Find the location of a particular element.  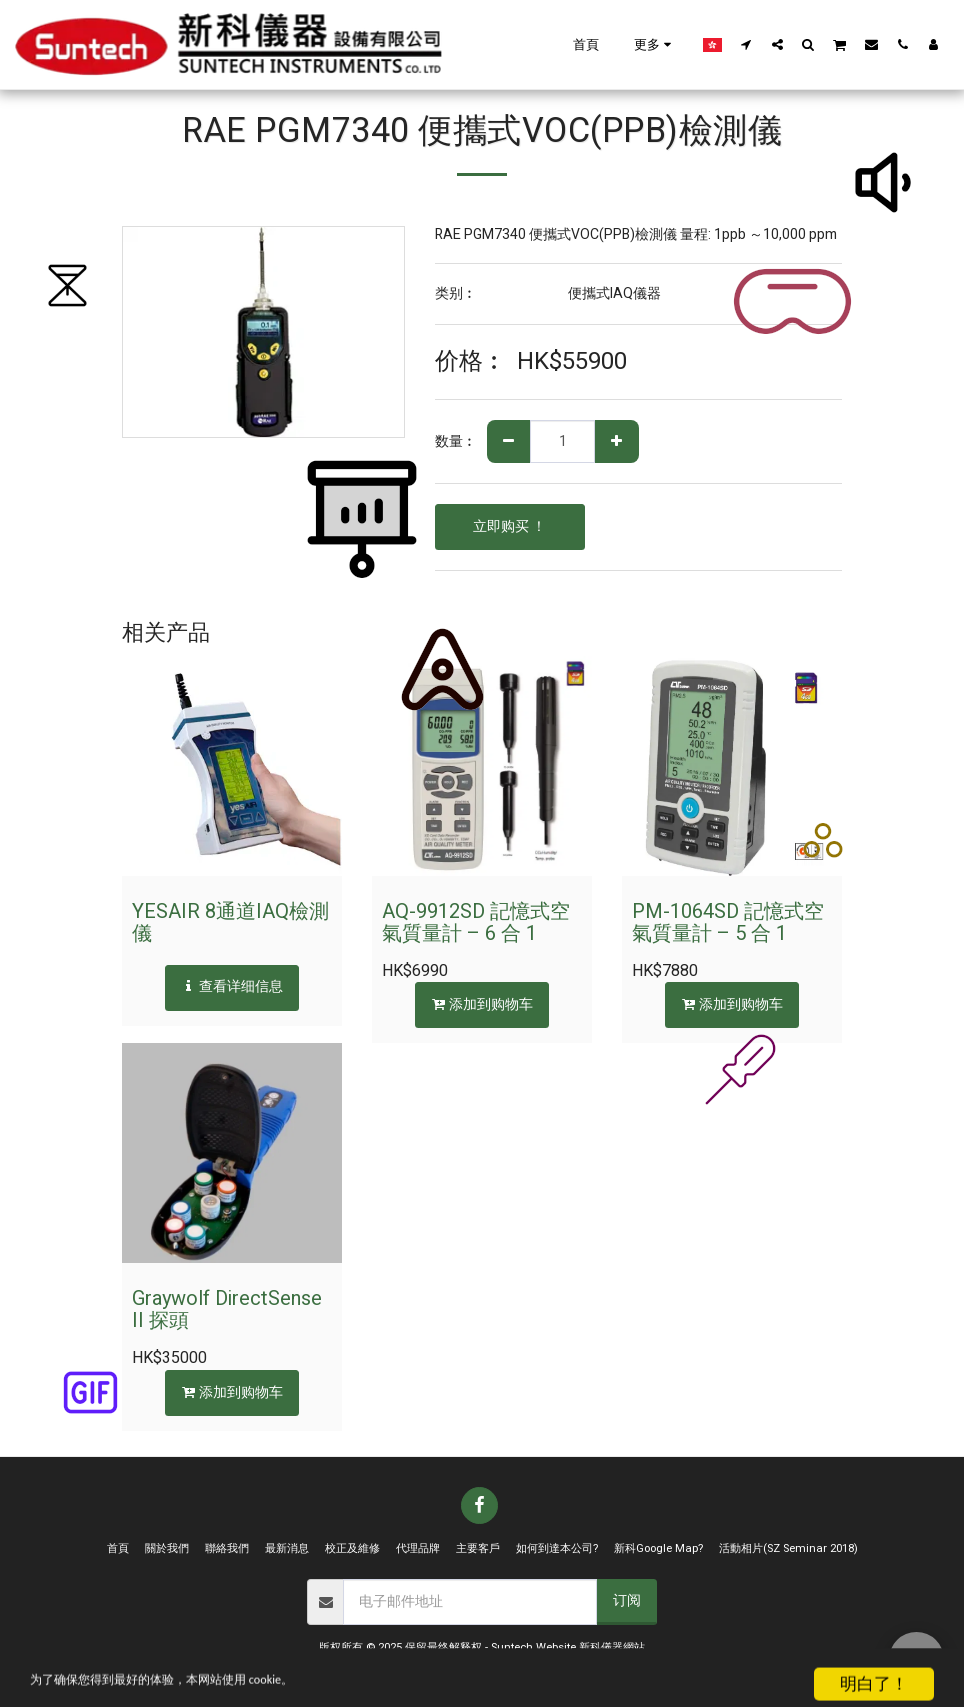

access virtual reality or immersive mode is located at coordinates (792, 301).